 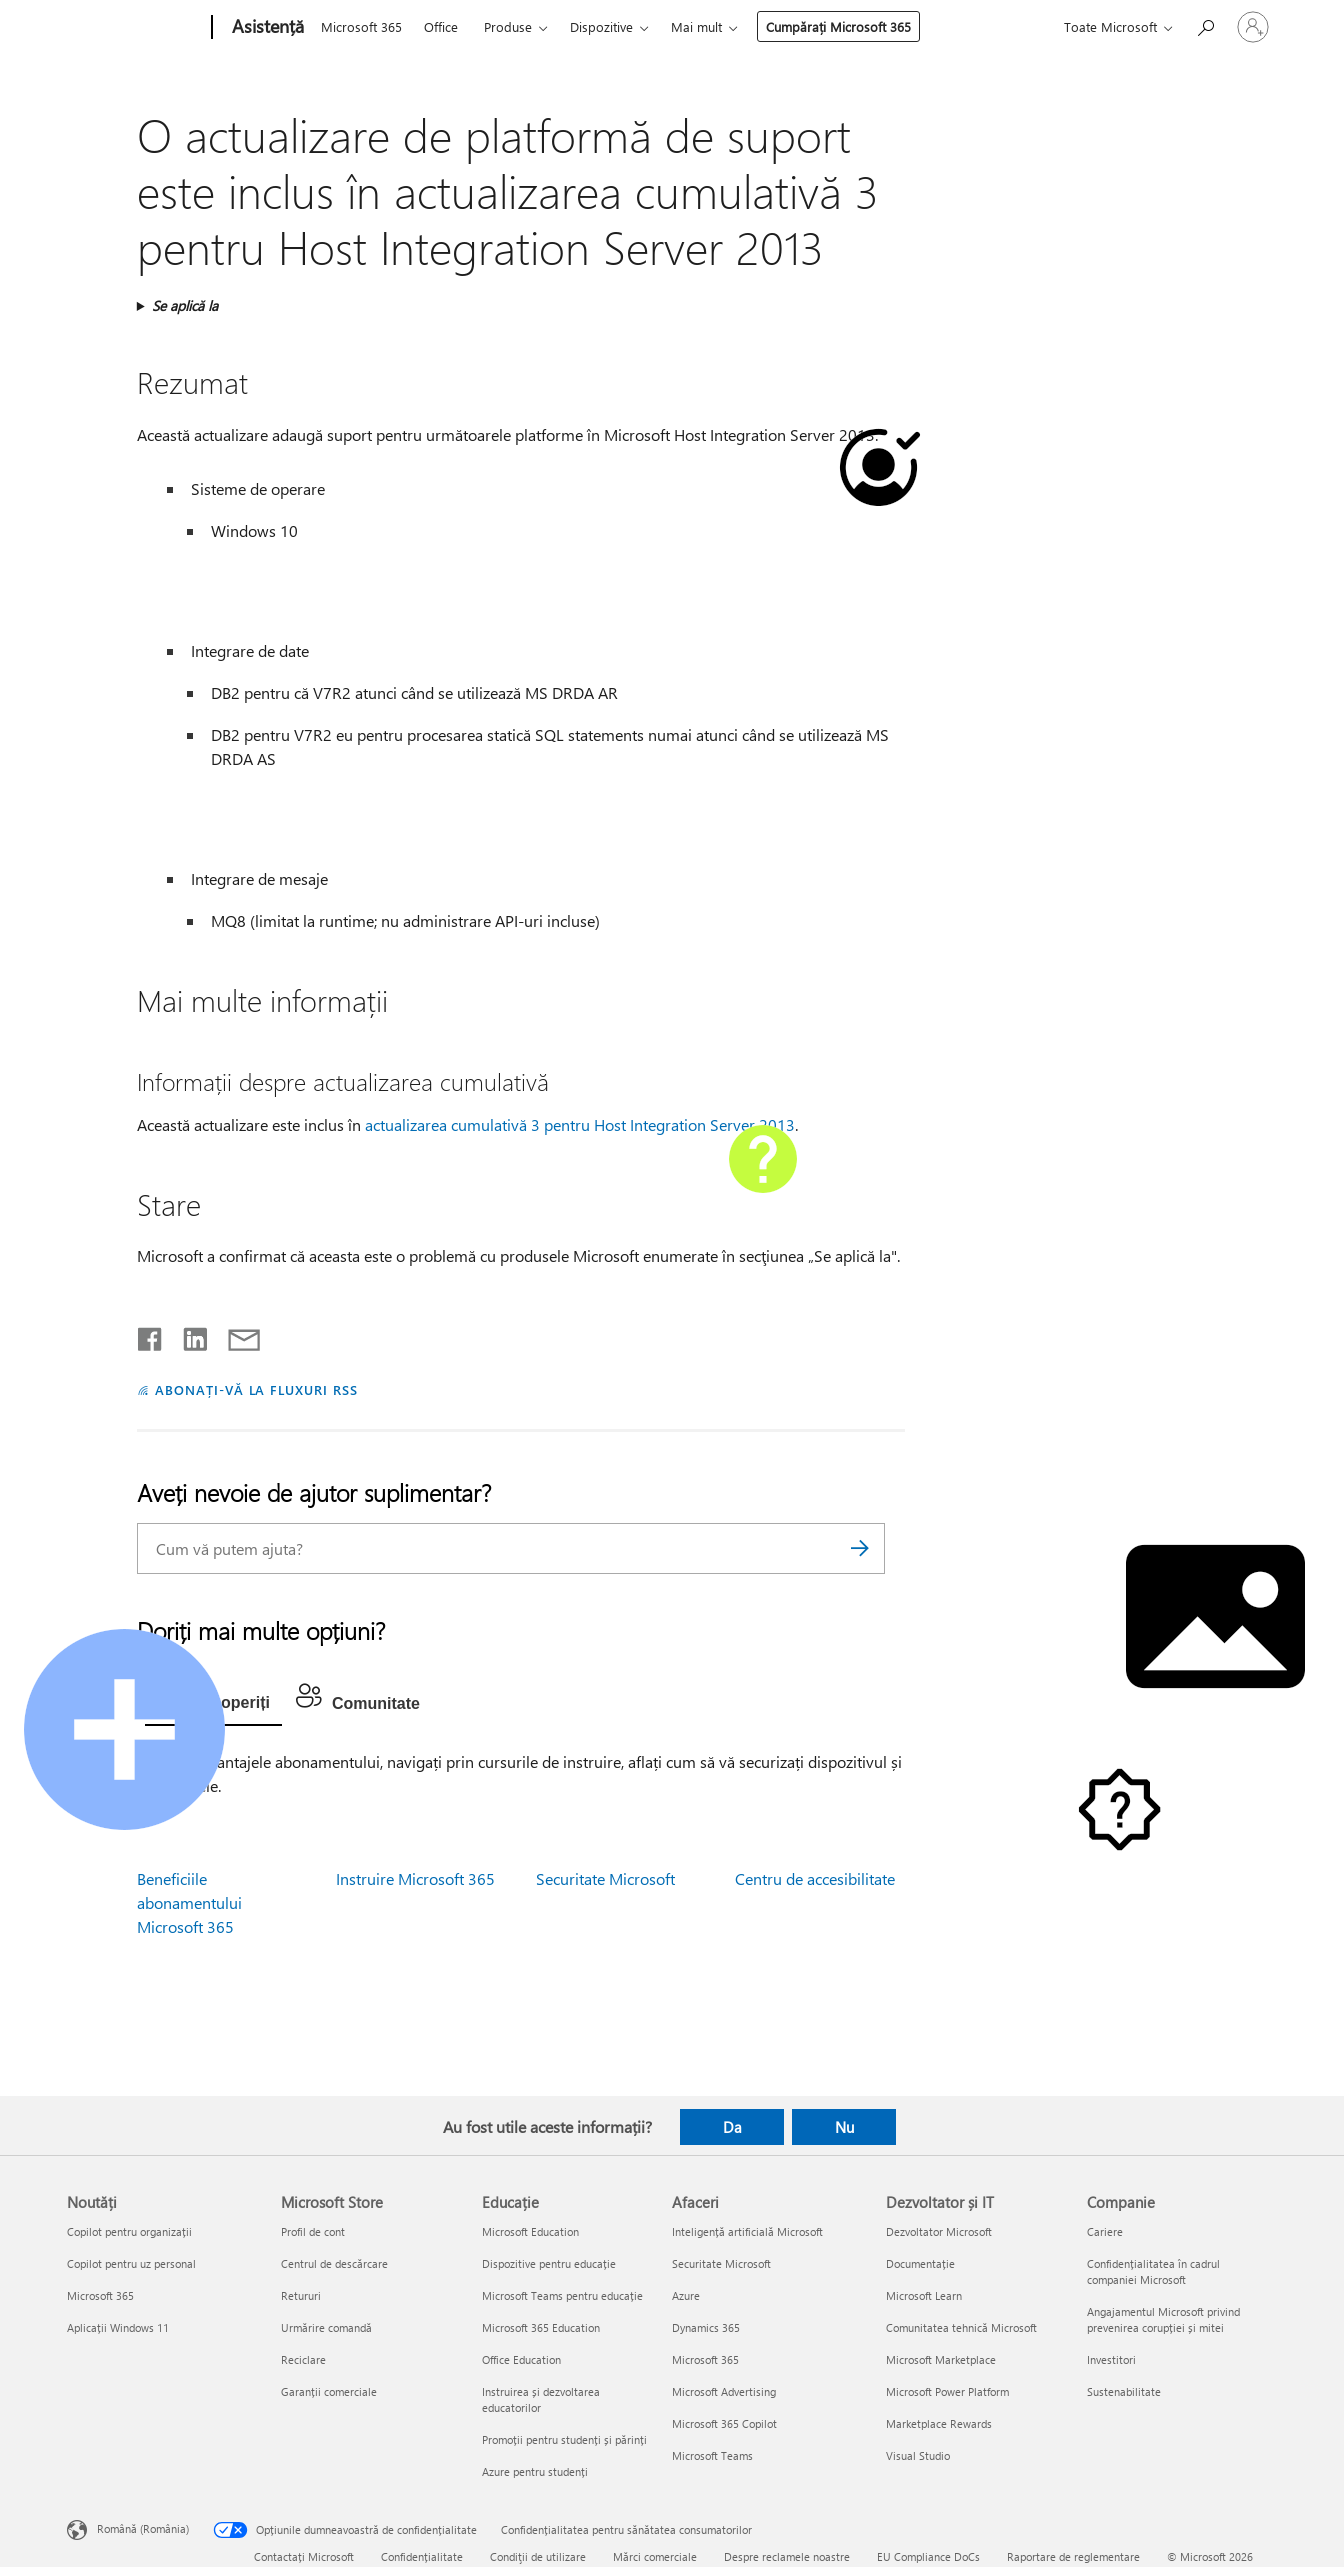 What do you see at coordinates (1119, 1809) in the screenshot?
I see `indicates unverified or unknown status` at bounding box center [1119, 1809].